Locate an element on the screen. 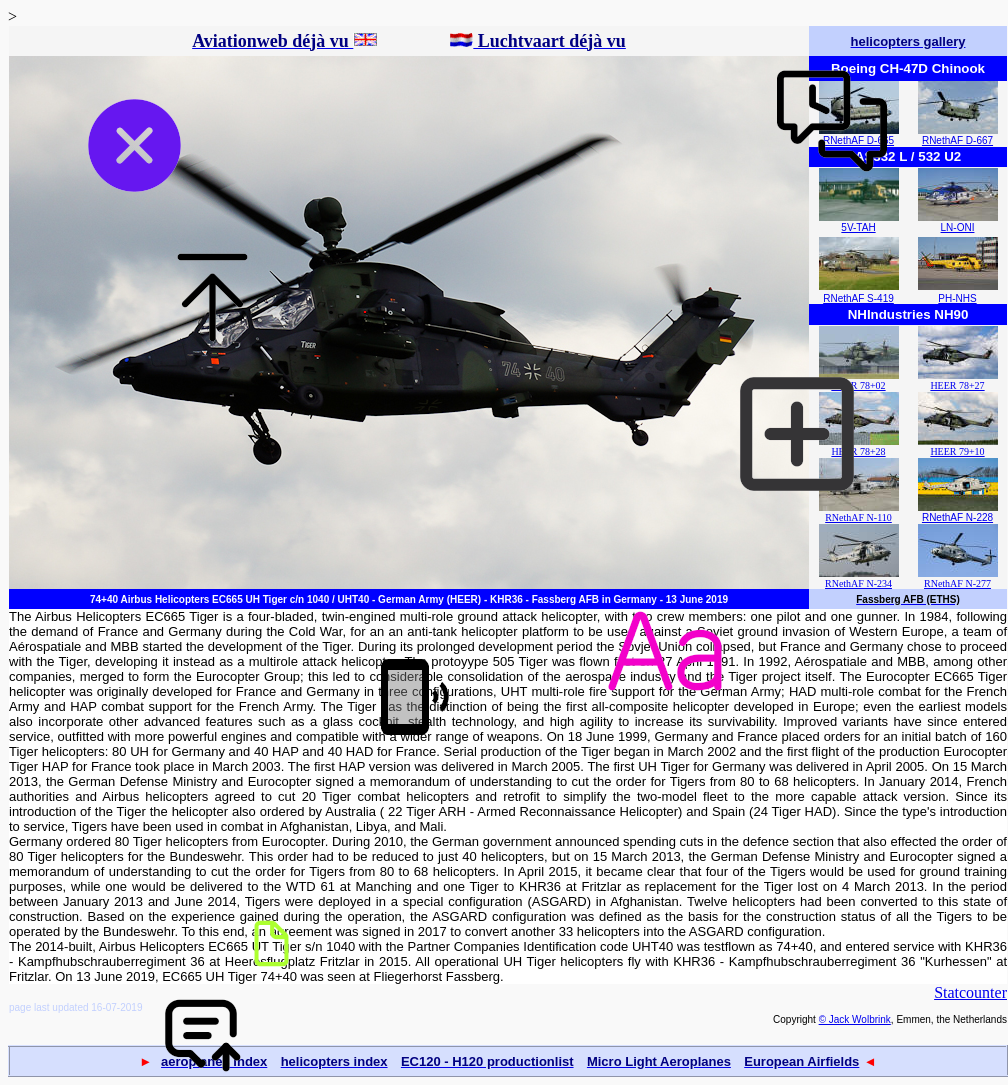  add a new file to the diff is located at coordinates (797, 434).